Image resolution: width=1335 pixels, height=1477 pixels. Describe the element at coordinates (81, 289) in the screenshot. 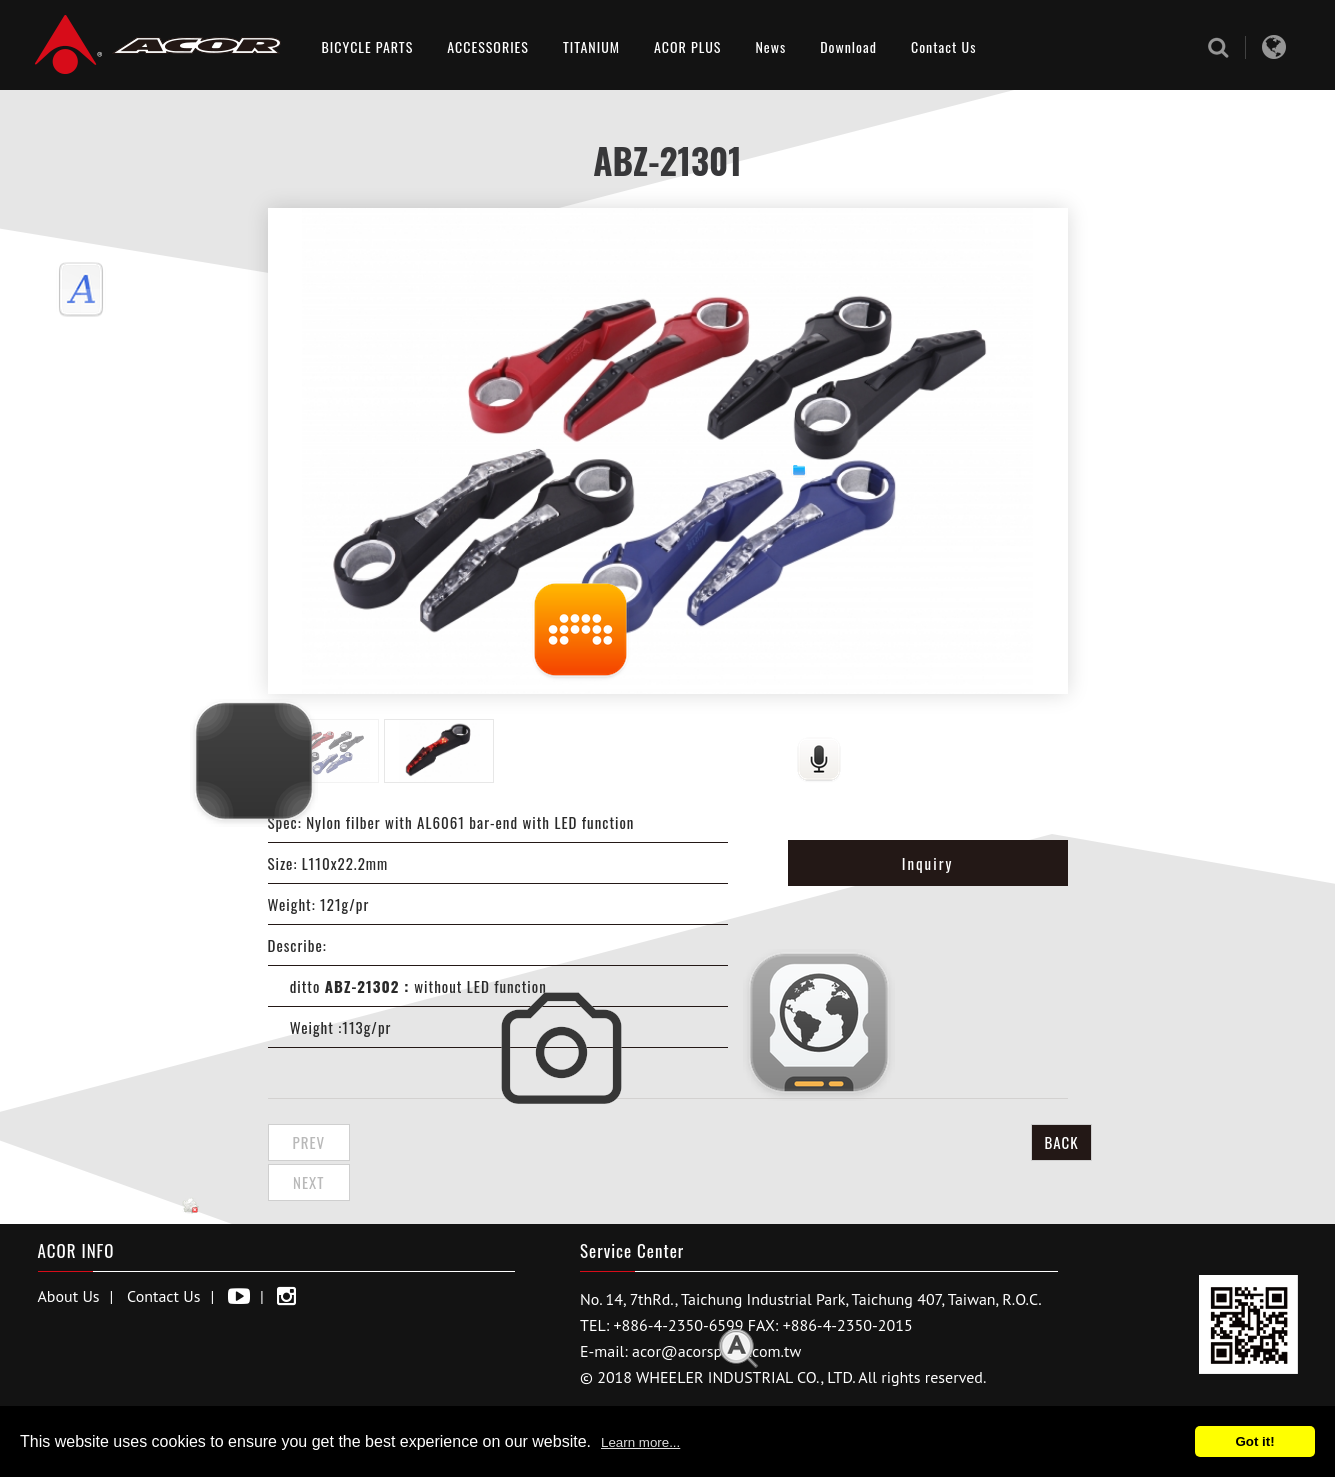

I see `open a font file` at that location.